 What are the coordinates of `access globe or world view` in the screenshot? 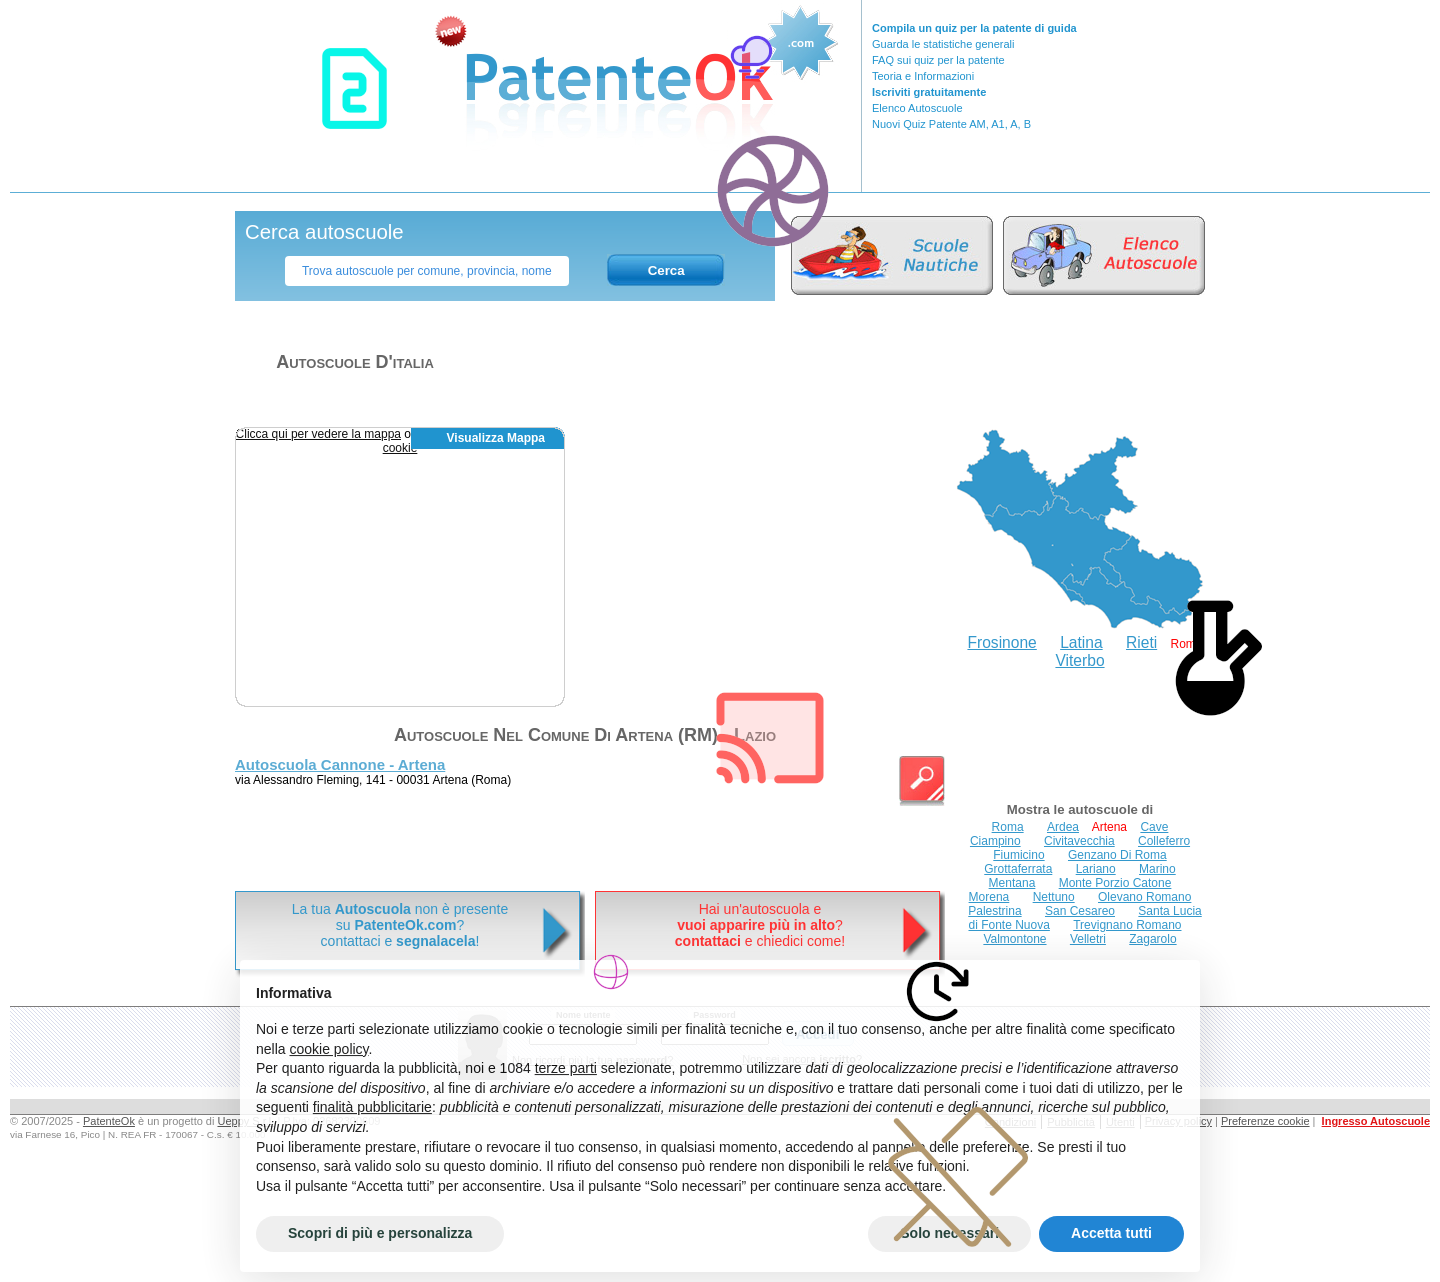 It's located at (611, 972).